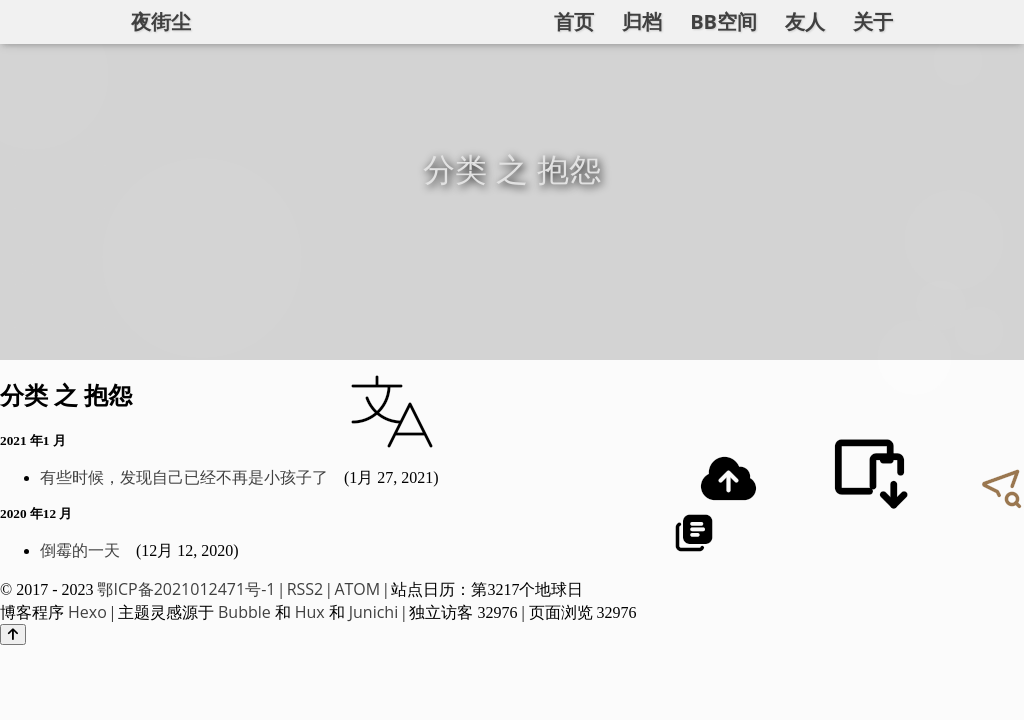 The width and height of the screenshot is (1024, 720). I want to click on upload file to cloud storage, so click(728, 478).